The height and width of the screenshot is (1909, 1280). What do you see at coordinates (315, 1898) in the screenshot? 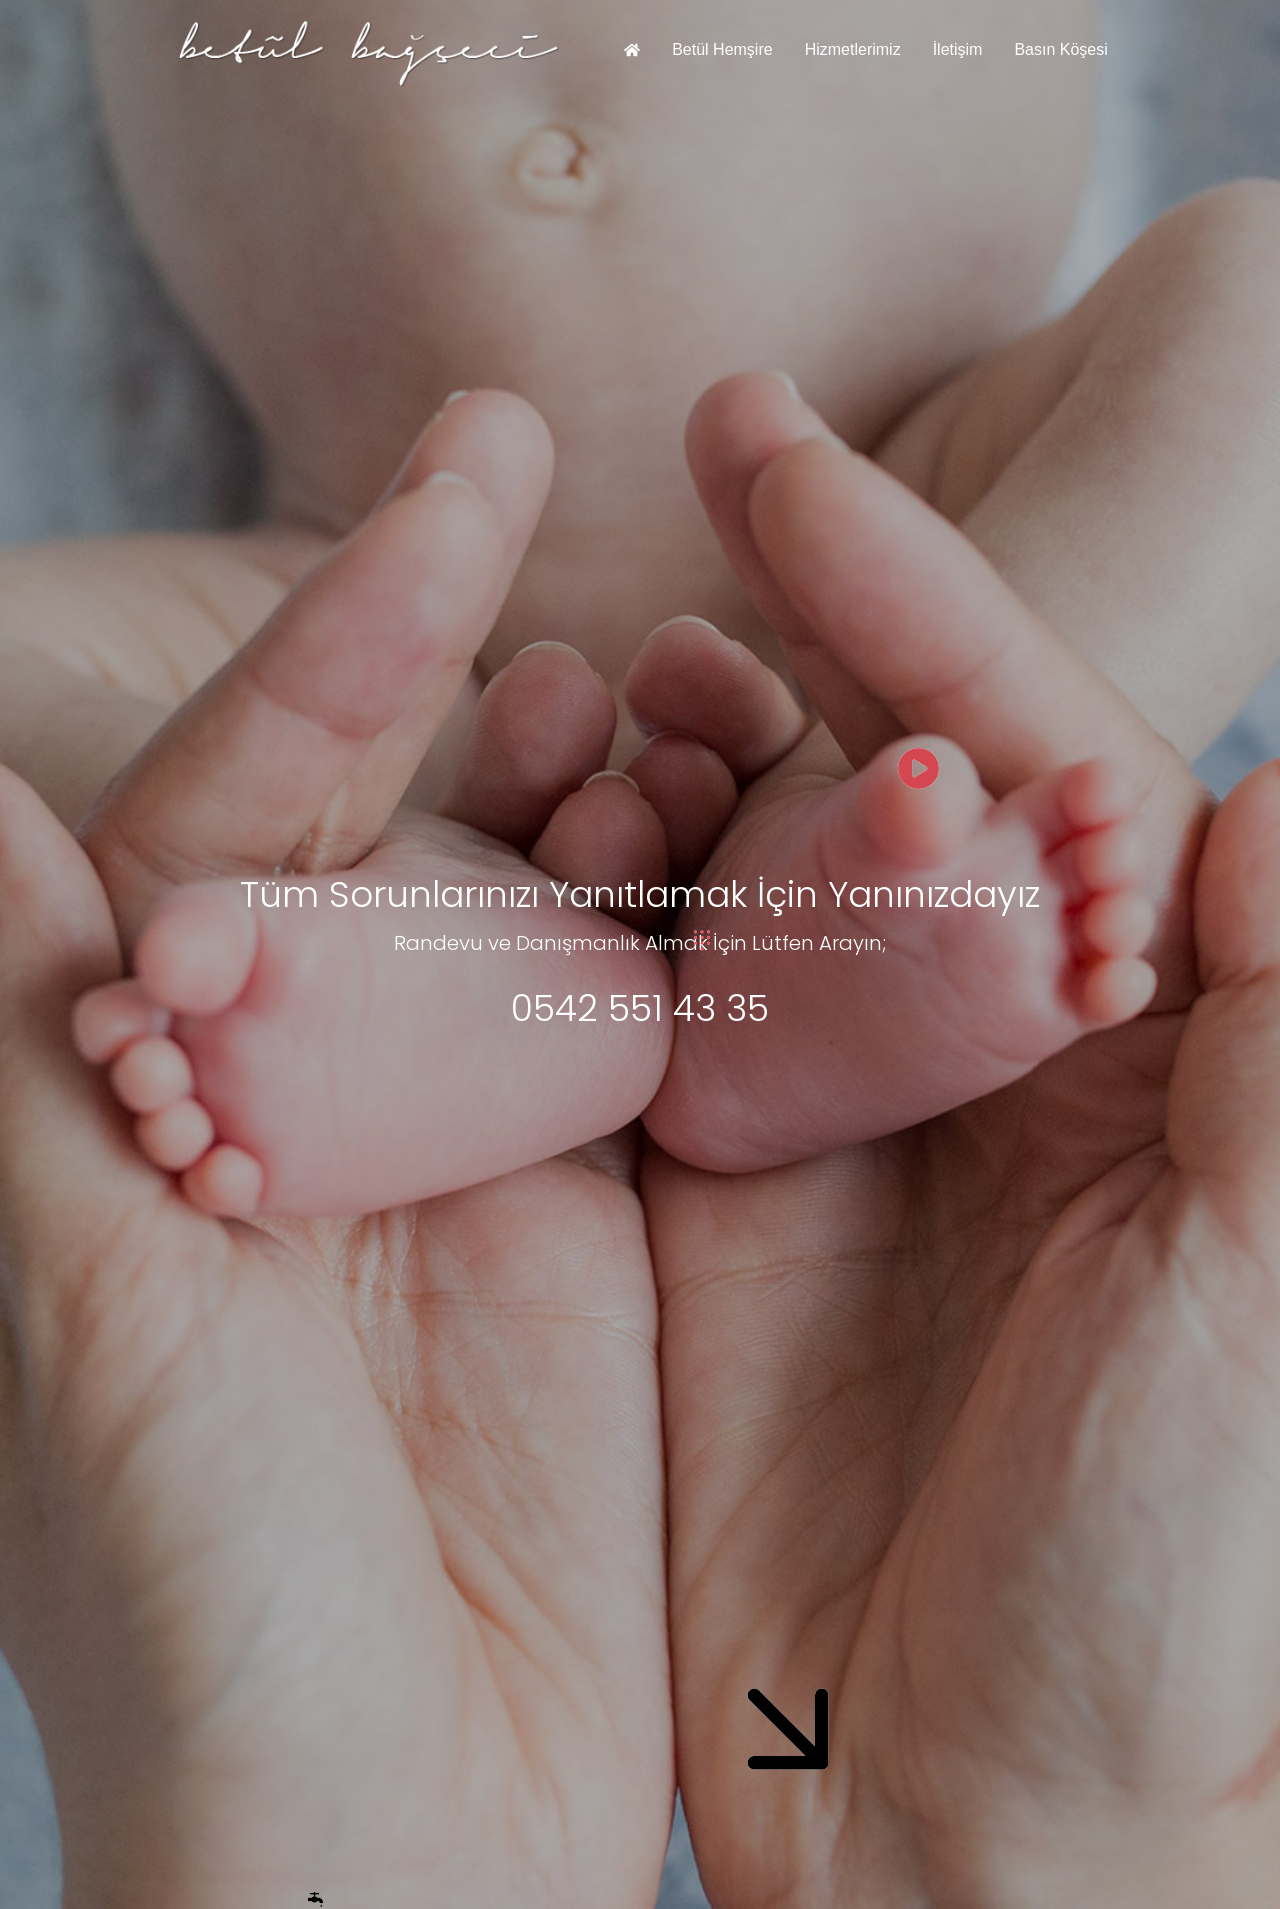
I see `access water or plumbing settings` at bounding box center [315, 1898].